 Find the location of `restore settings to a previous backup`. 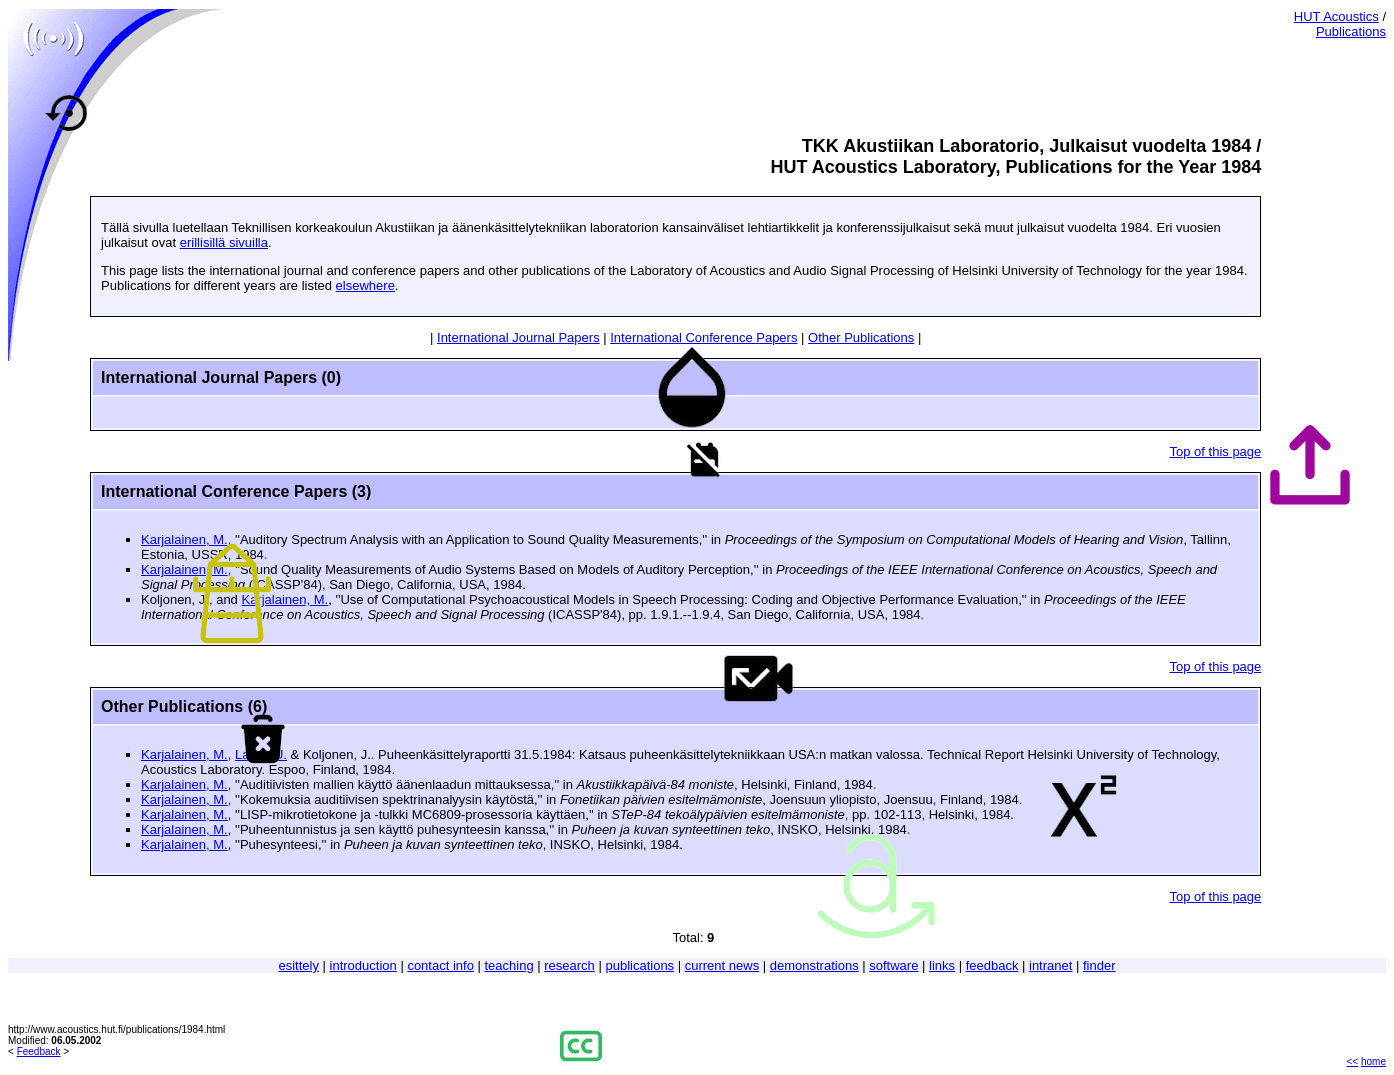

restore settings to a previous backup is located at coordinates (69, 113).